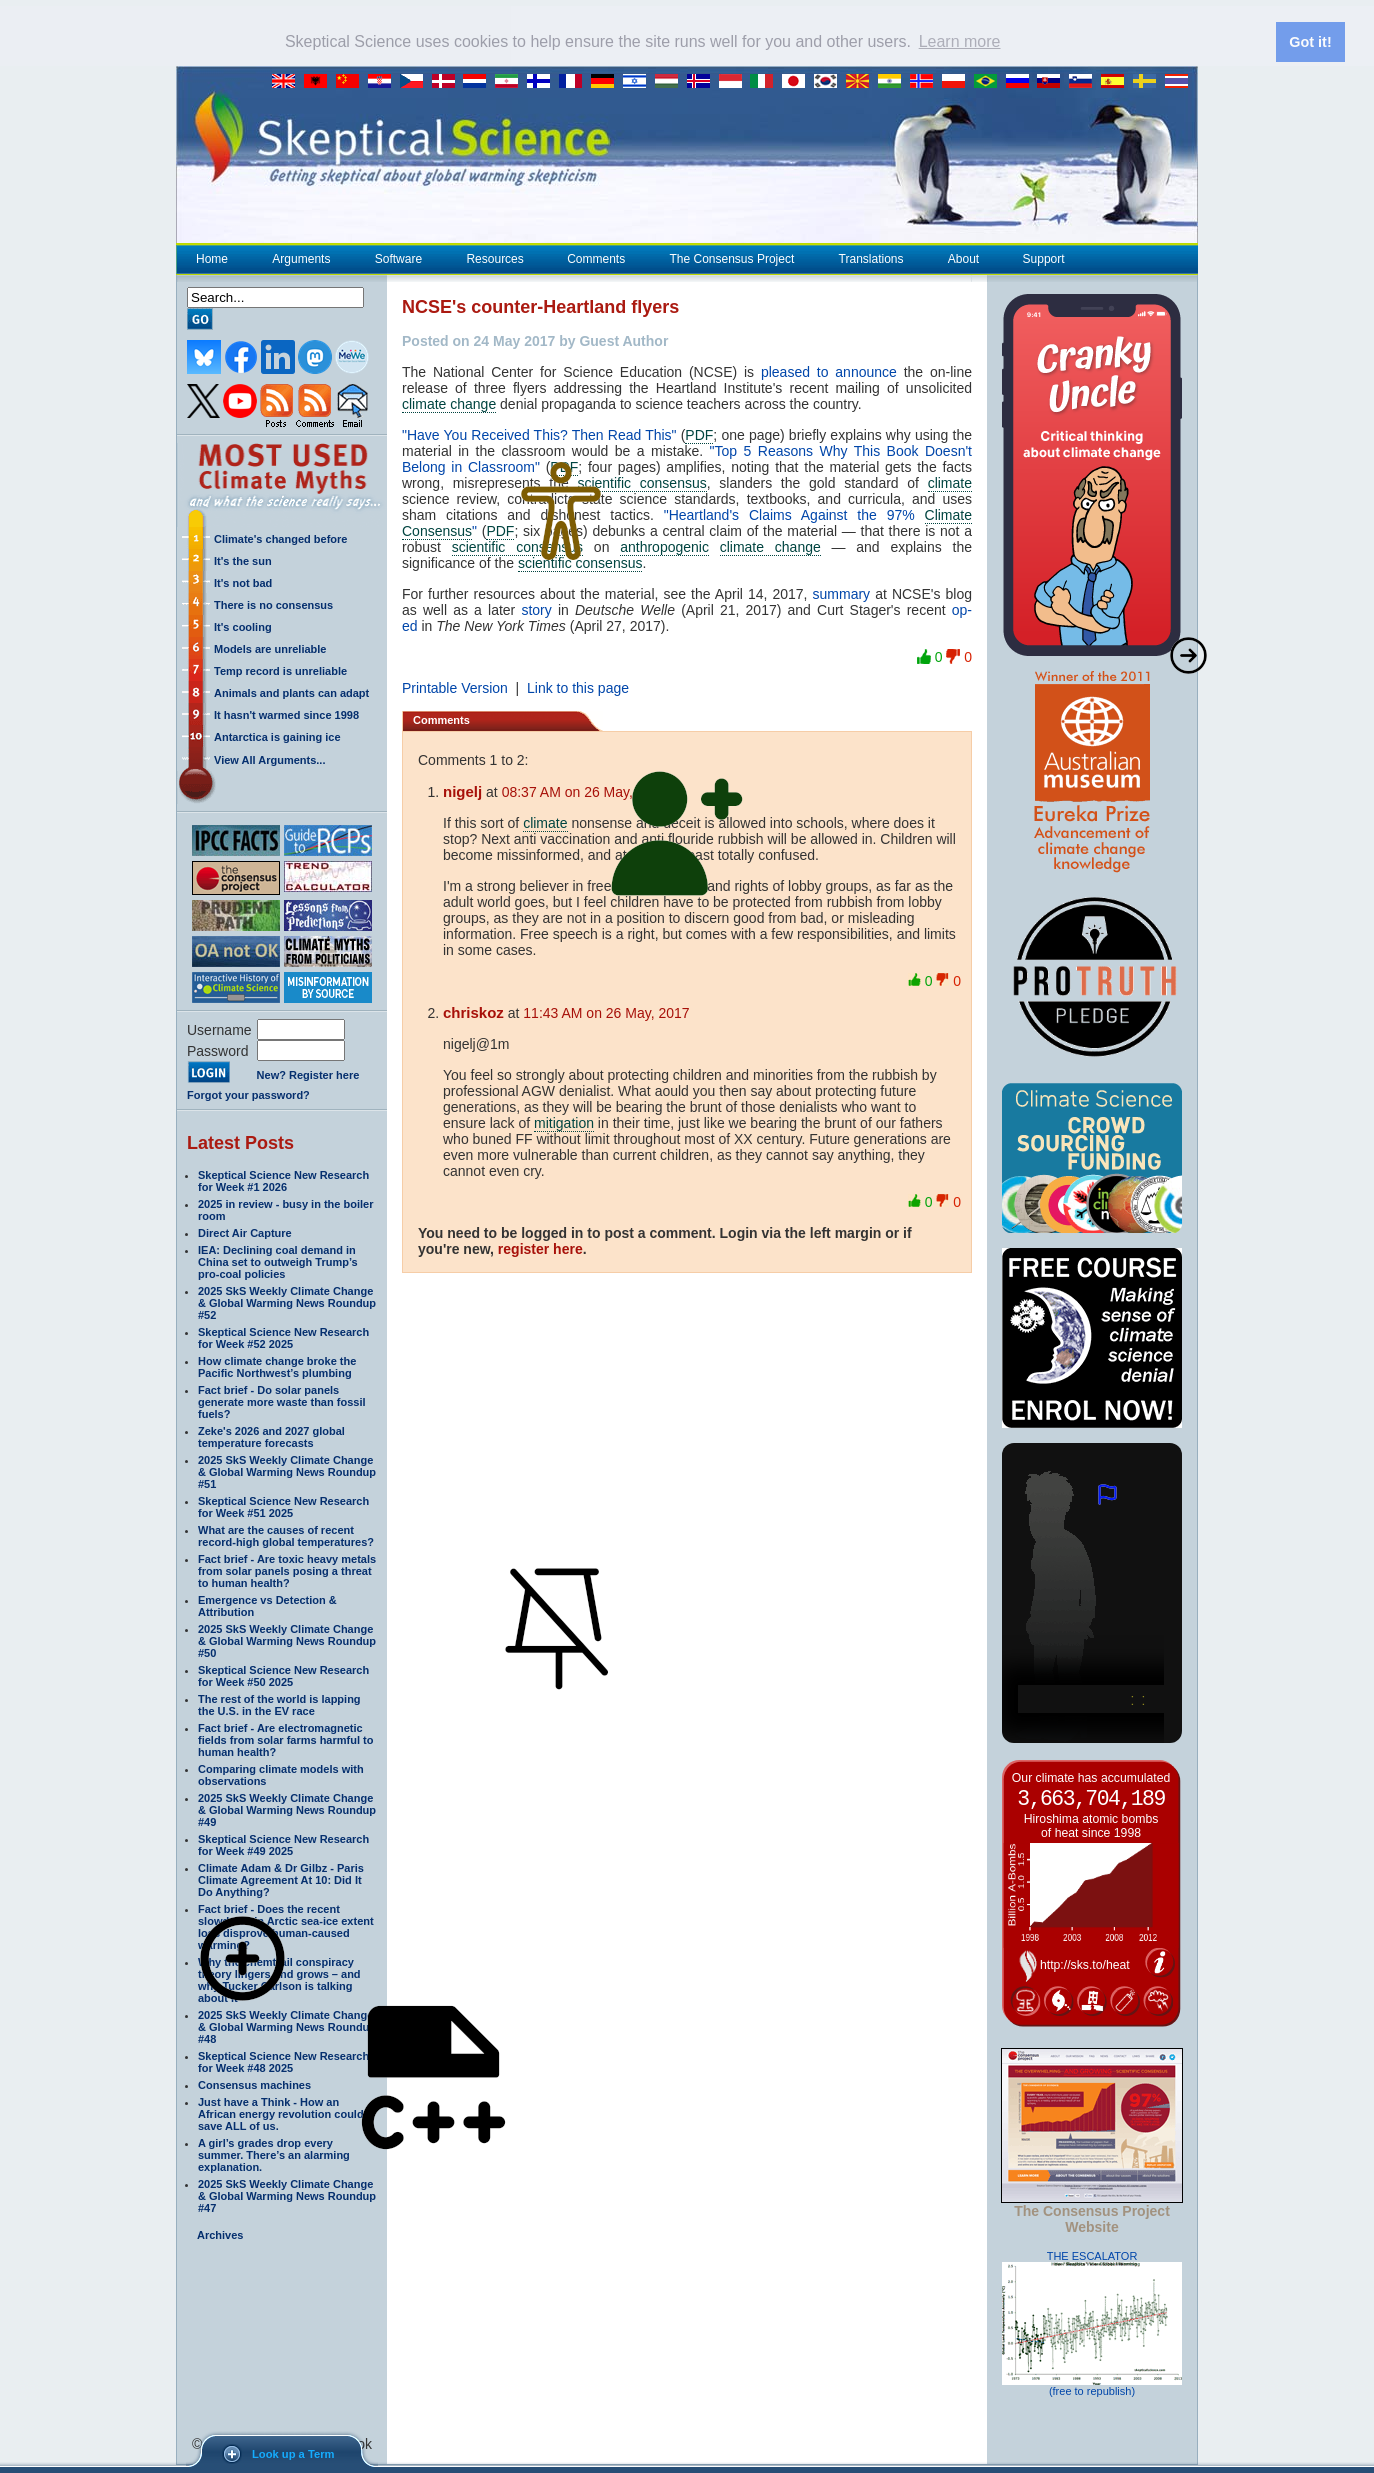 This screenshot has width=1374, height=2473. What do you see at coordinates (561, 511) in the screenshot?
I see `access accessibility settings` at bounding box center [561, 511].